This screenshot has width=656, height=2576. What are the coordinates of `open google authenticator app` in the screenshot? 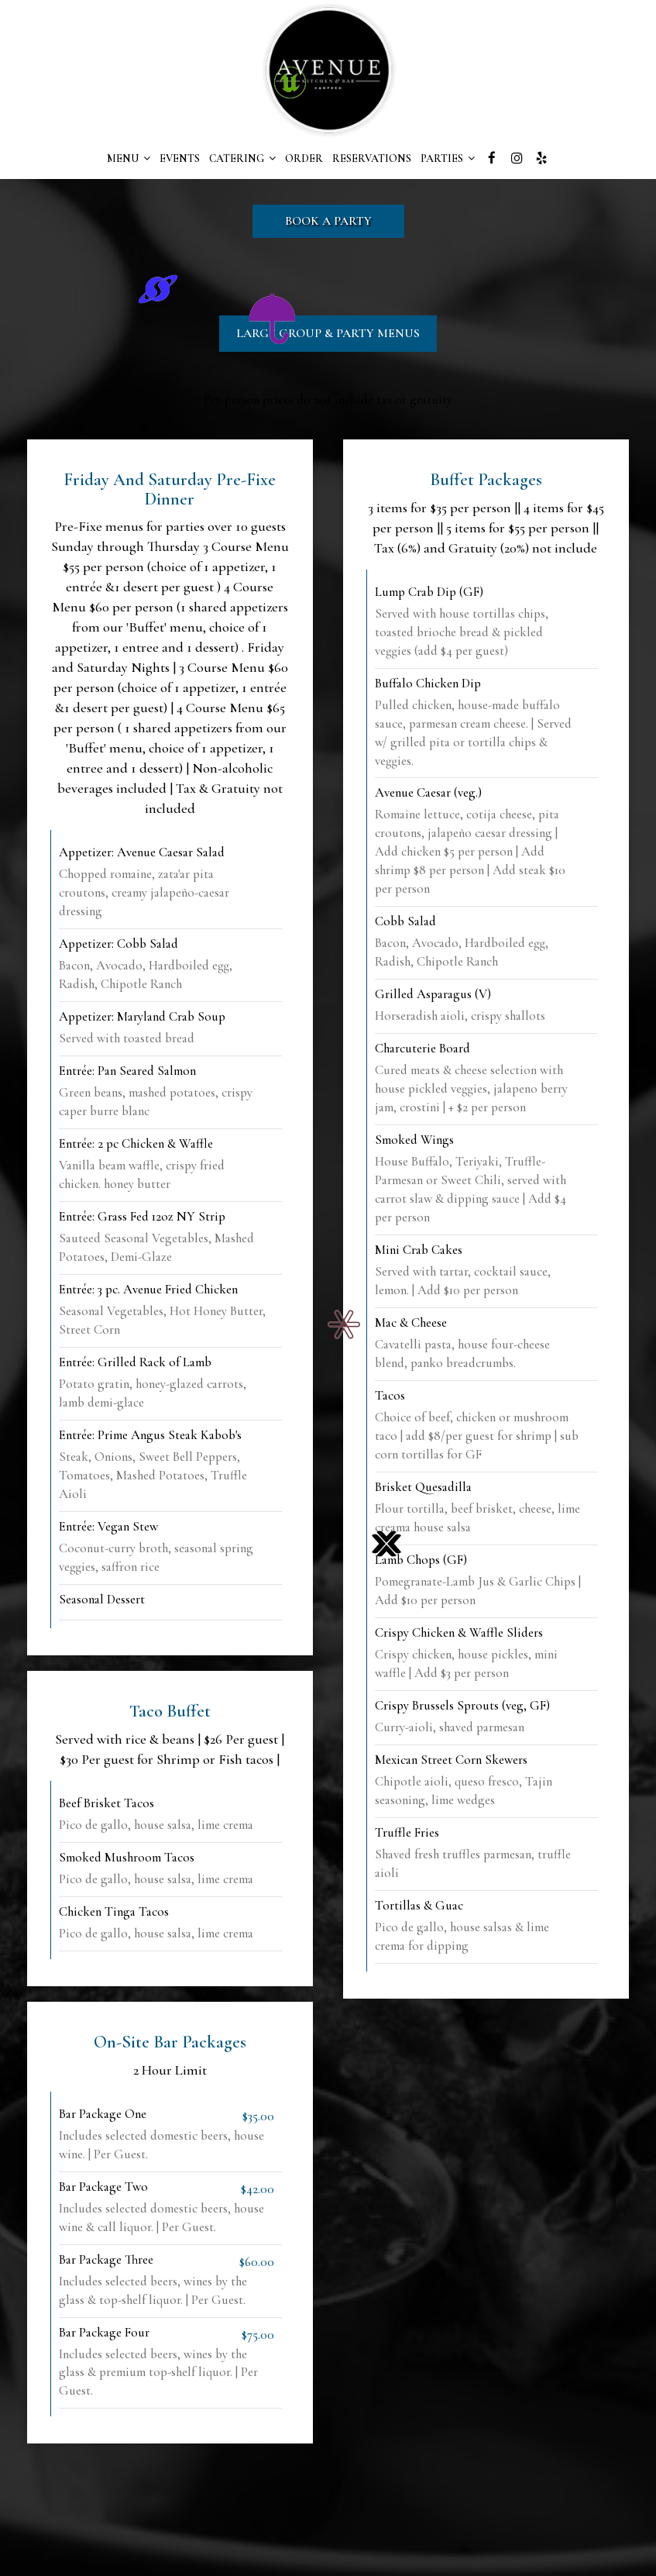 It's located at (344, 1324).